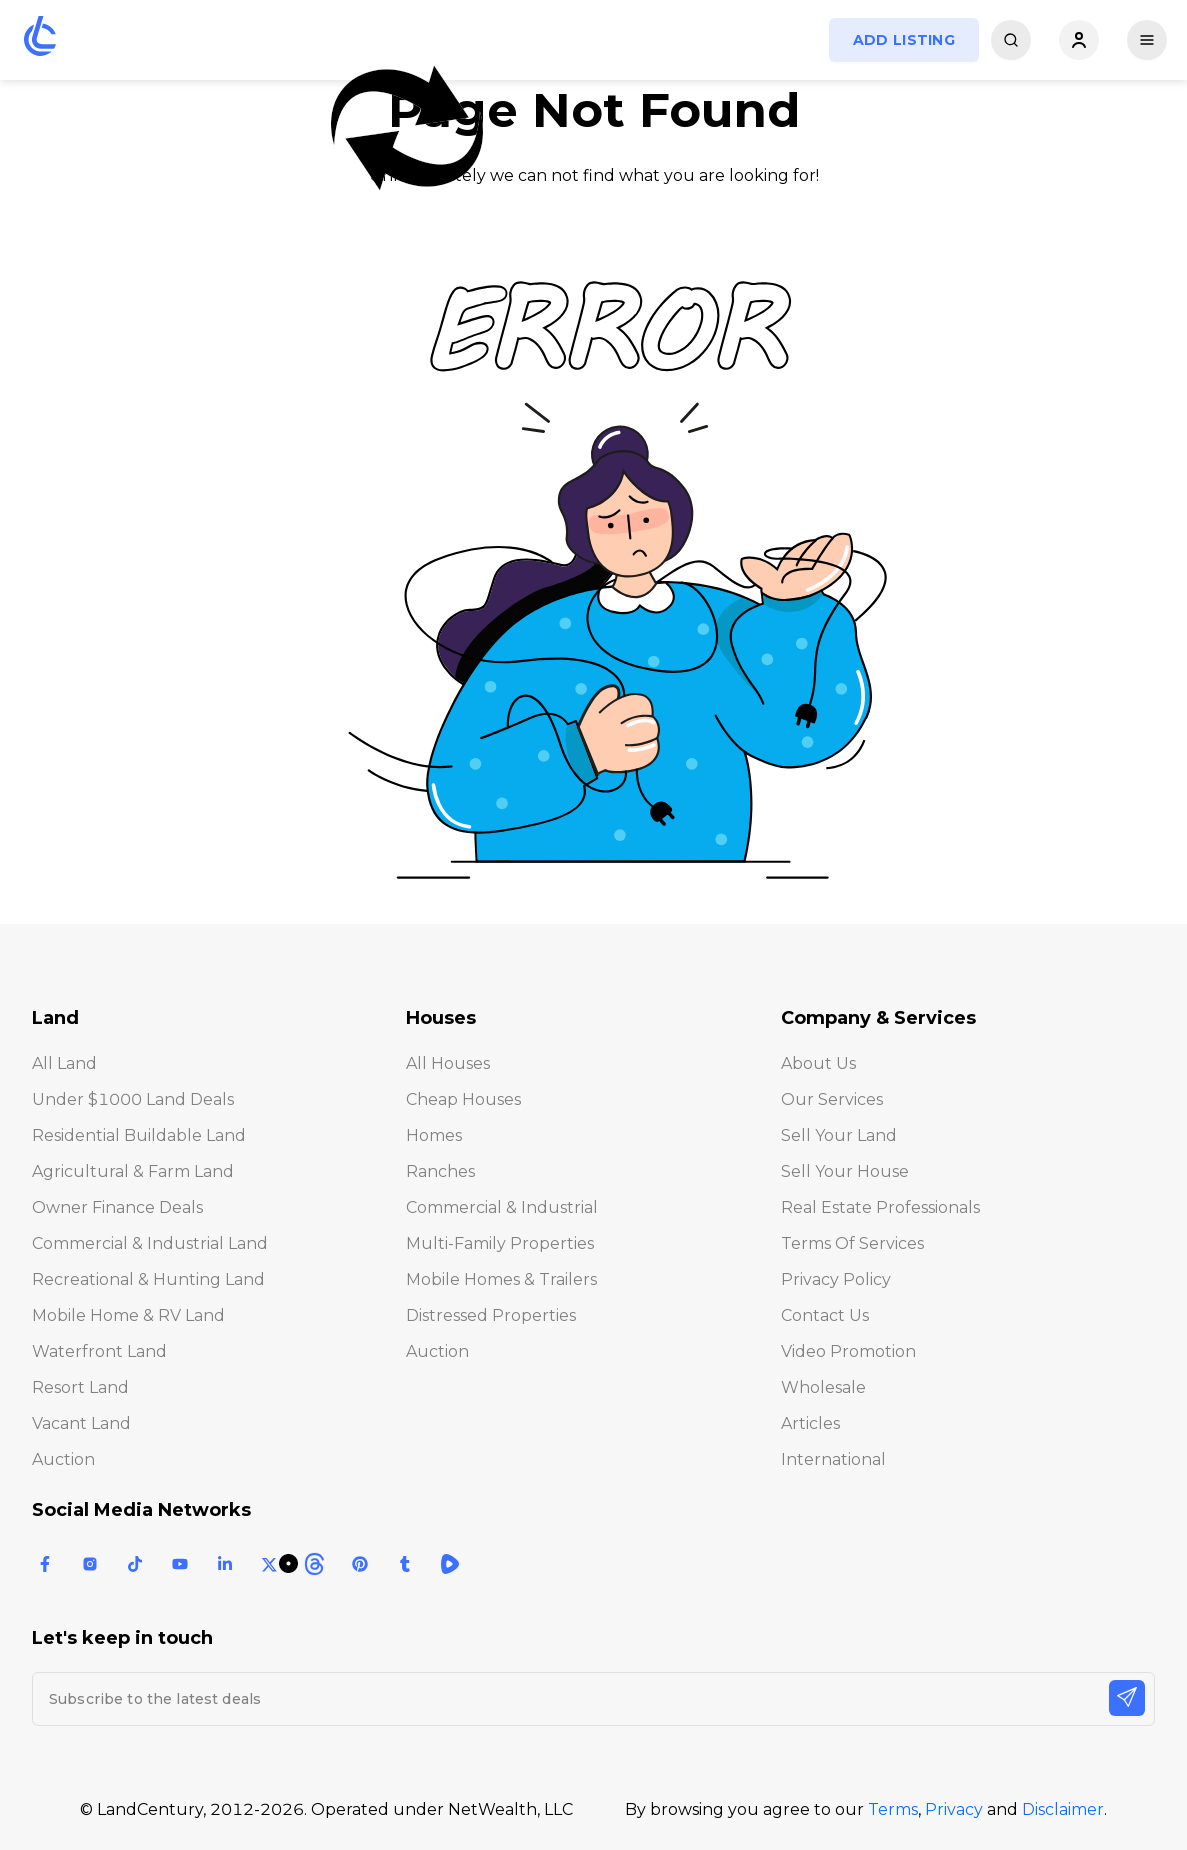  I want to click on focus on a selected element or area, so click(288, 1563).